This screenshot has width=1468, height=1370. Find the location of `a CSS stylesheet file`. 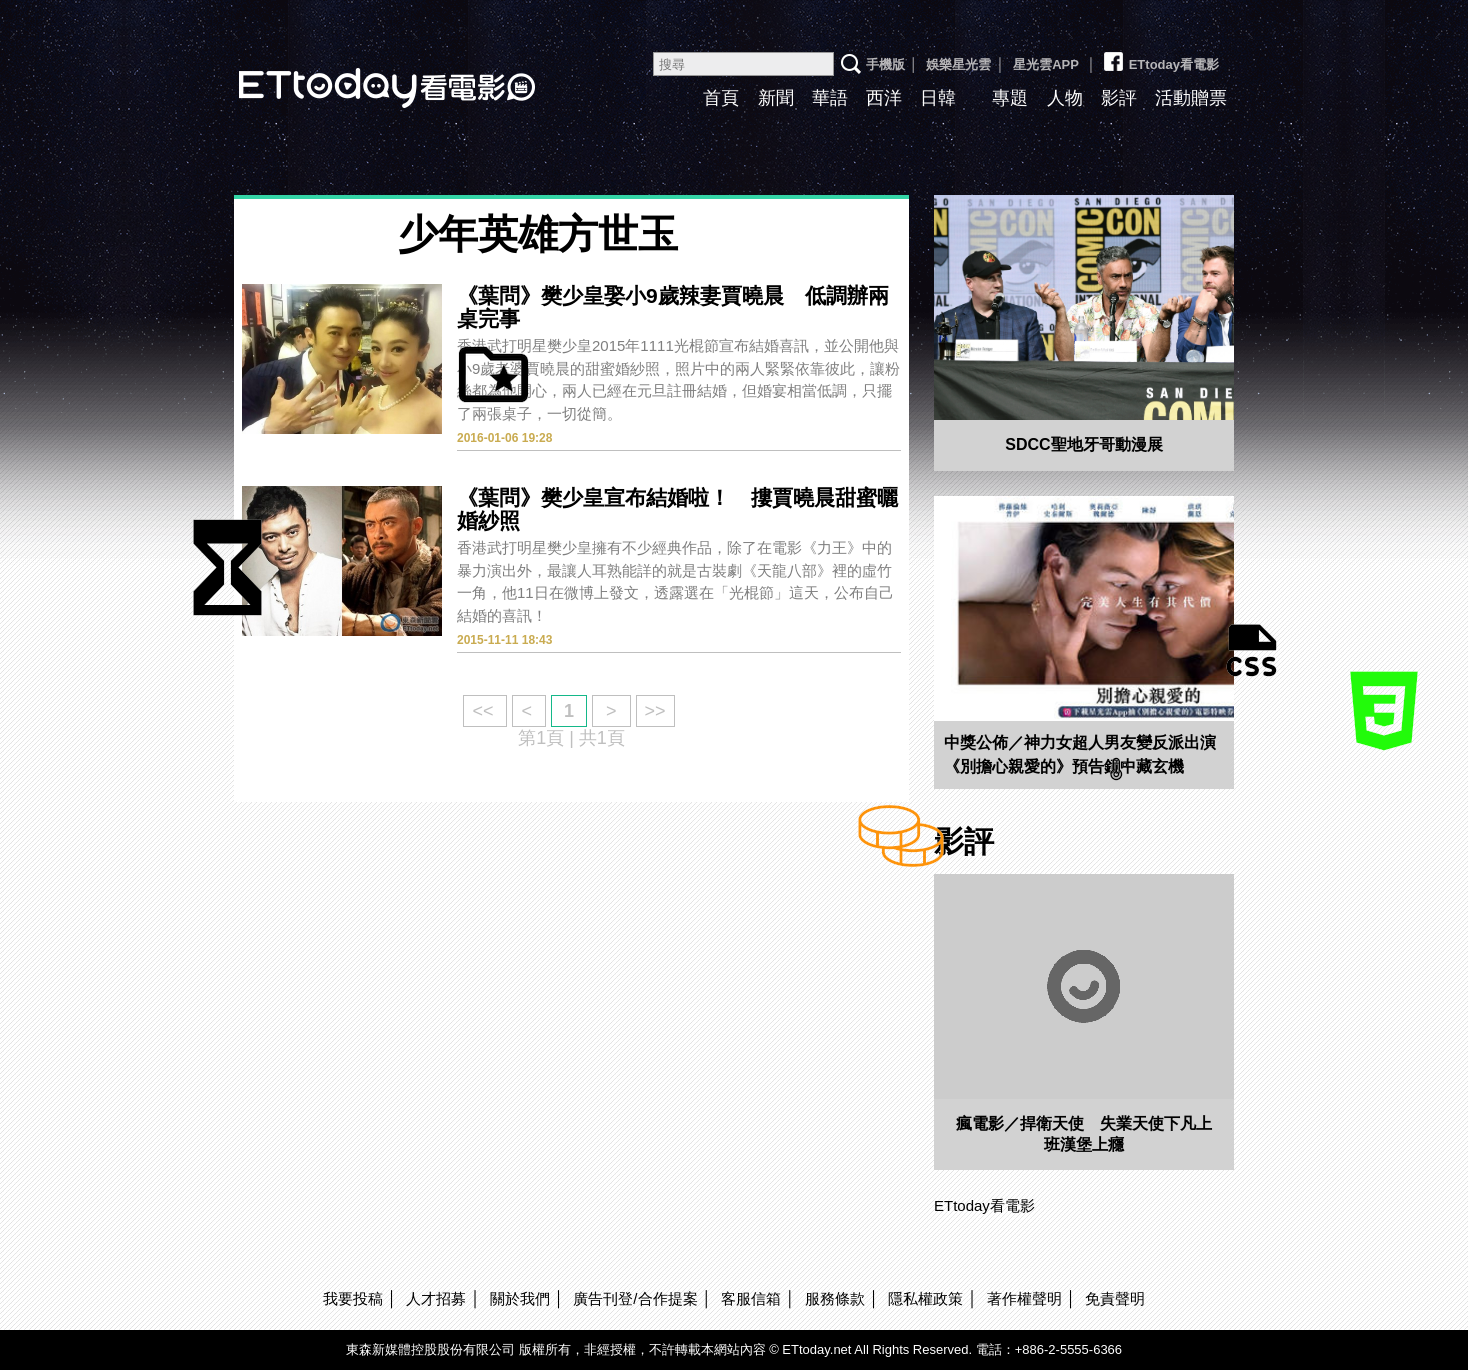

a CSS stylesheet file is located at coordinates (1252, 652).